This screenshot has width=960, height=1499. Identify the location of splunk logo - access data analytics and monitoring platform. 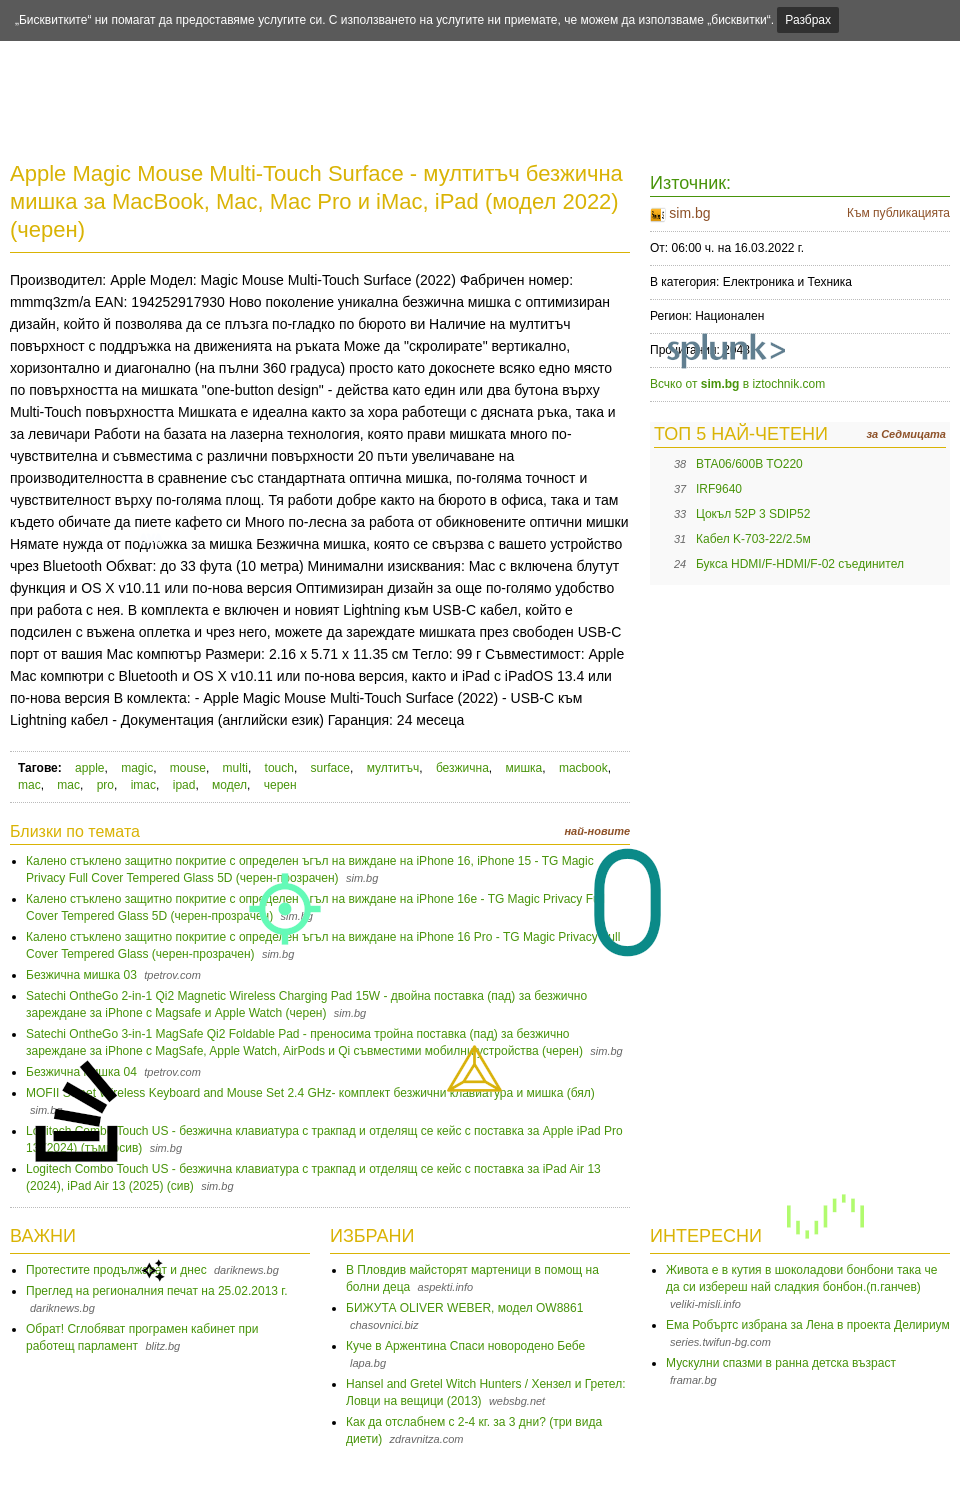
(726, 351).